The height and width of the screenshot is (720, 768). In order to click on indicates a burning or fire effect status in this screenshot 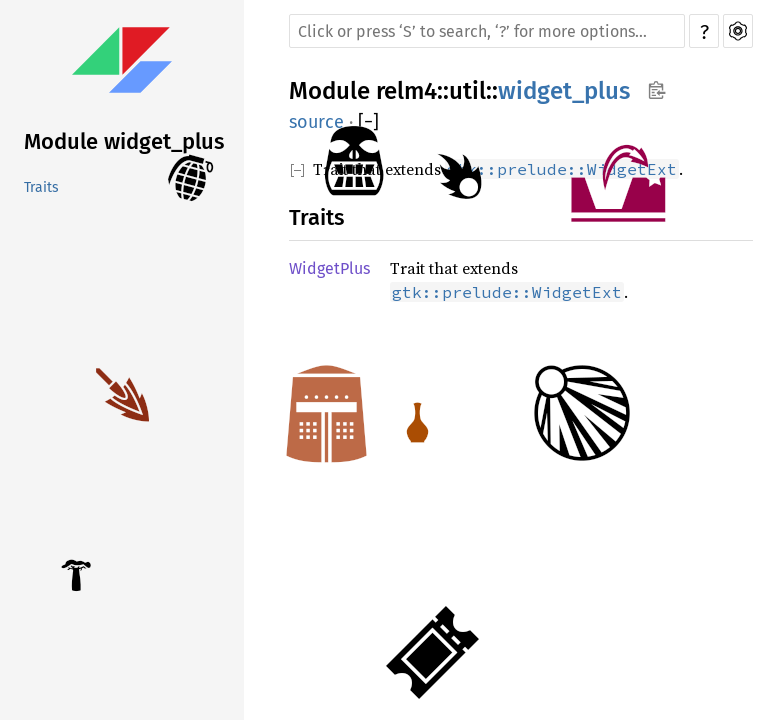, I will do `click(458, 175)`.